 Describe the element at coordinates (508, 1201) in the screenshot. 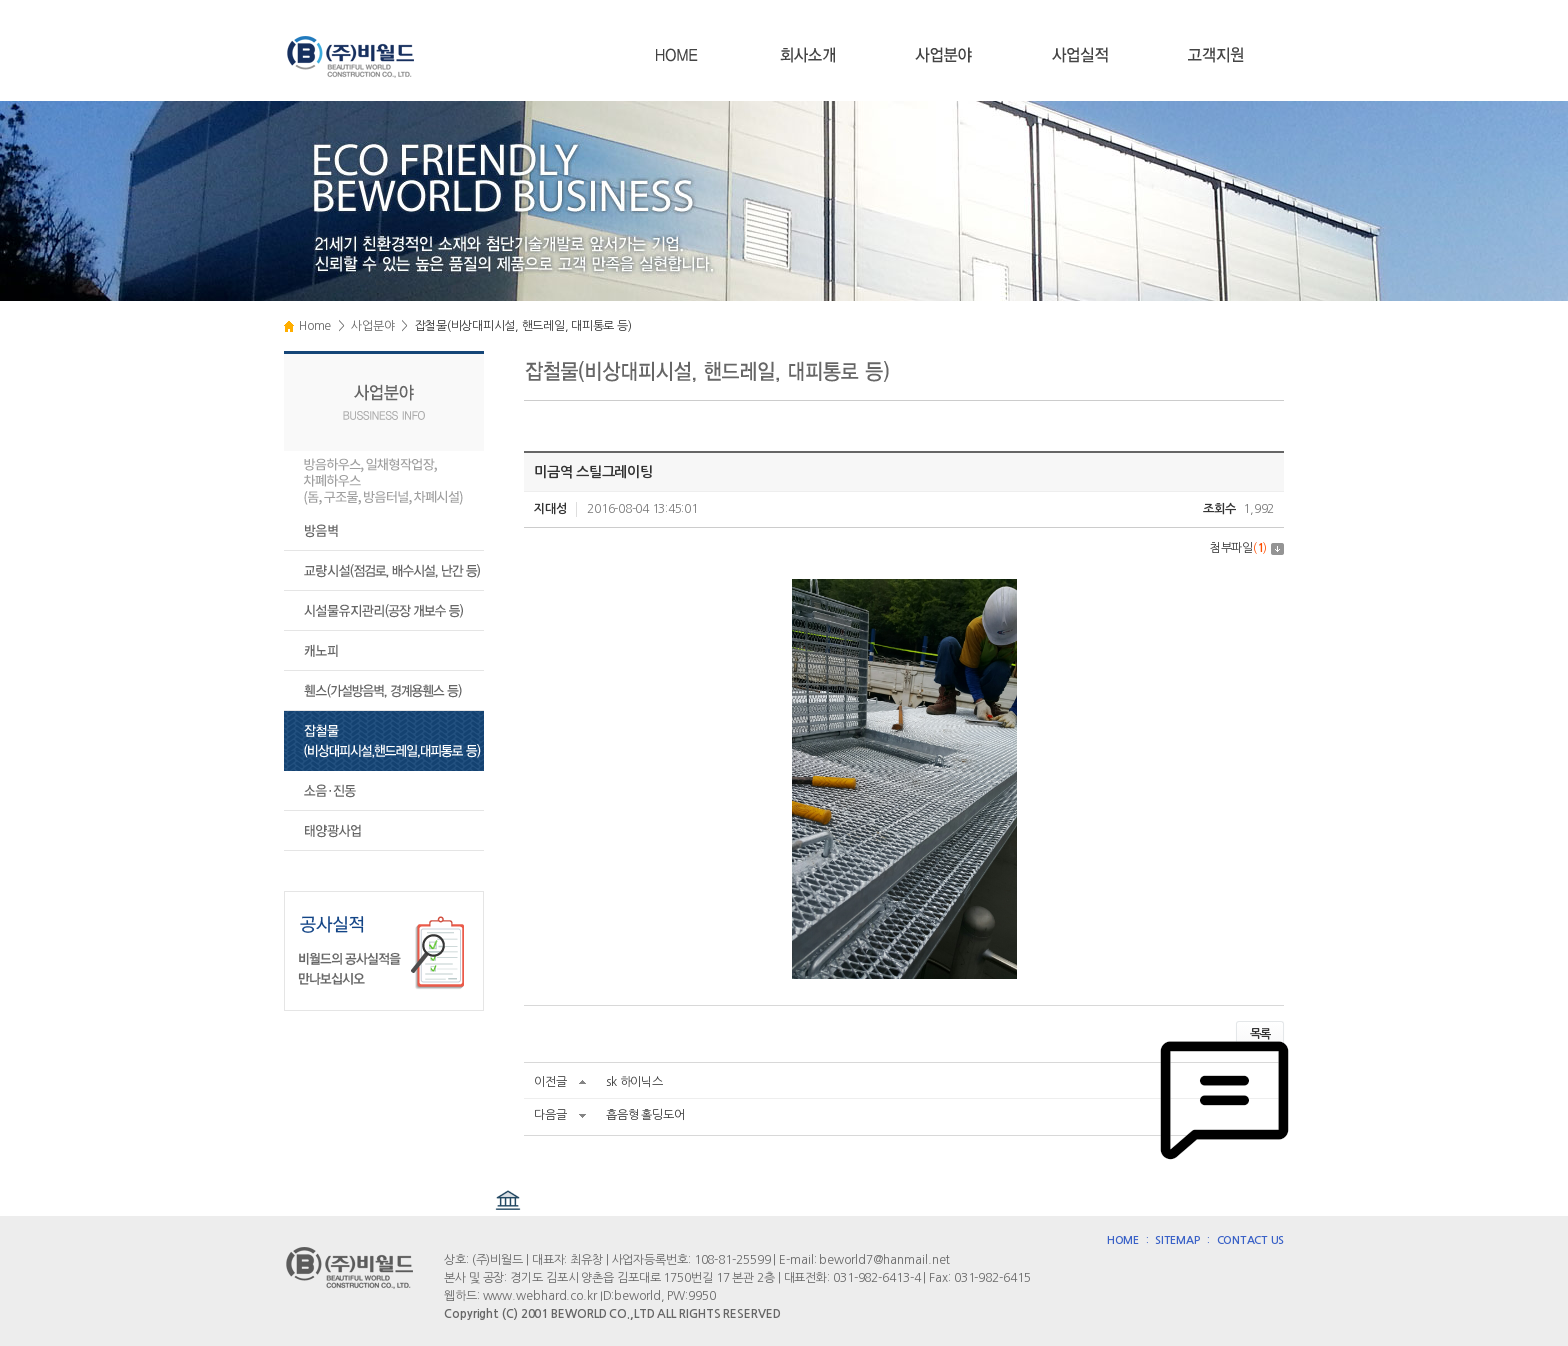

I see `access banking or financial services` at that location.